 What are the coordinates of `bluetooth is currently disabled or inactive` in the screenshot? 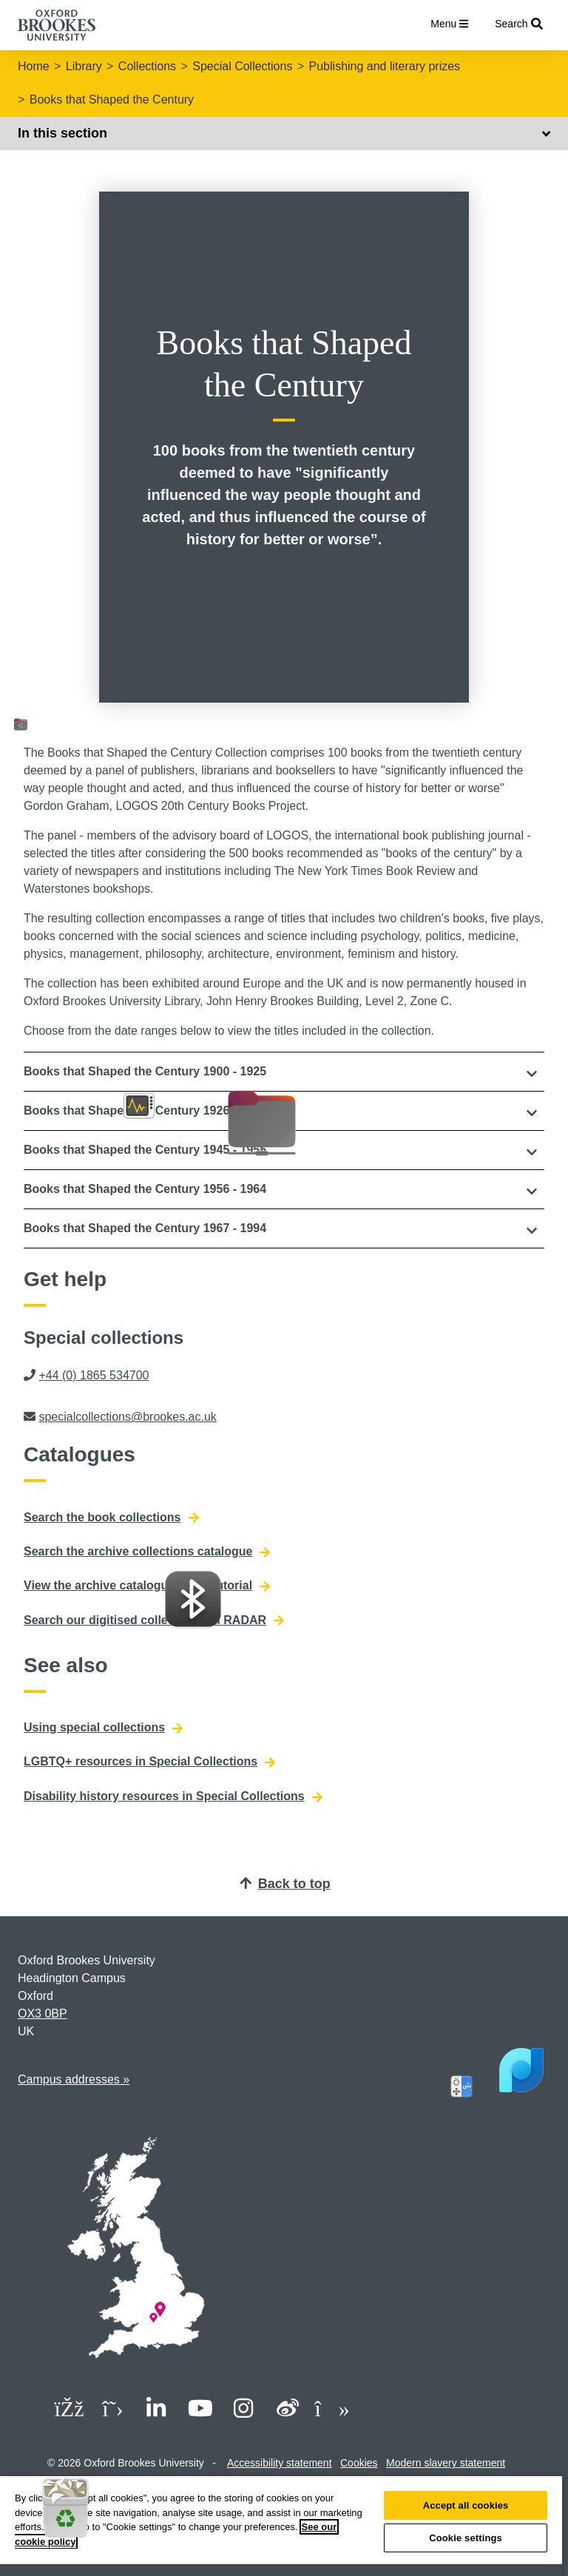 It's located at (193, 1599).